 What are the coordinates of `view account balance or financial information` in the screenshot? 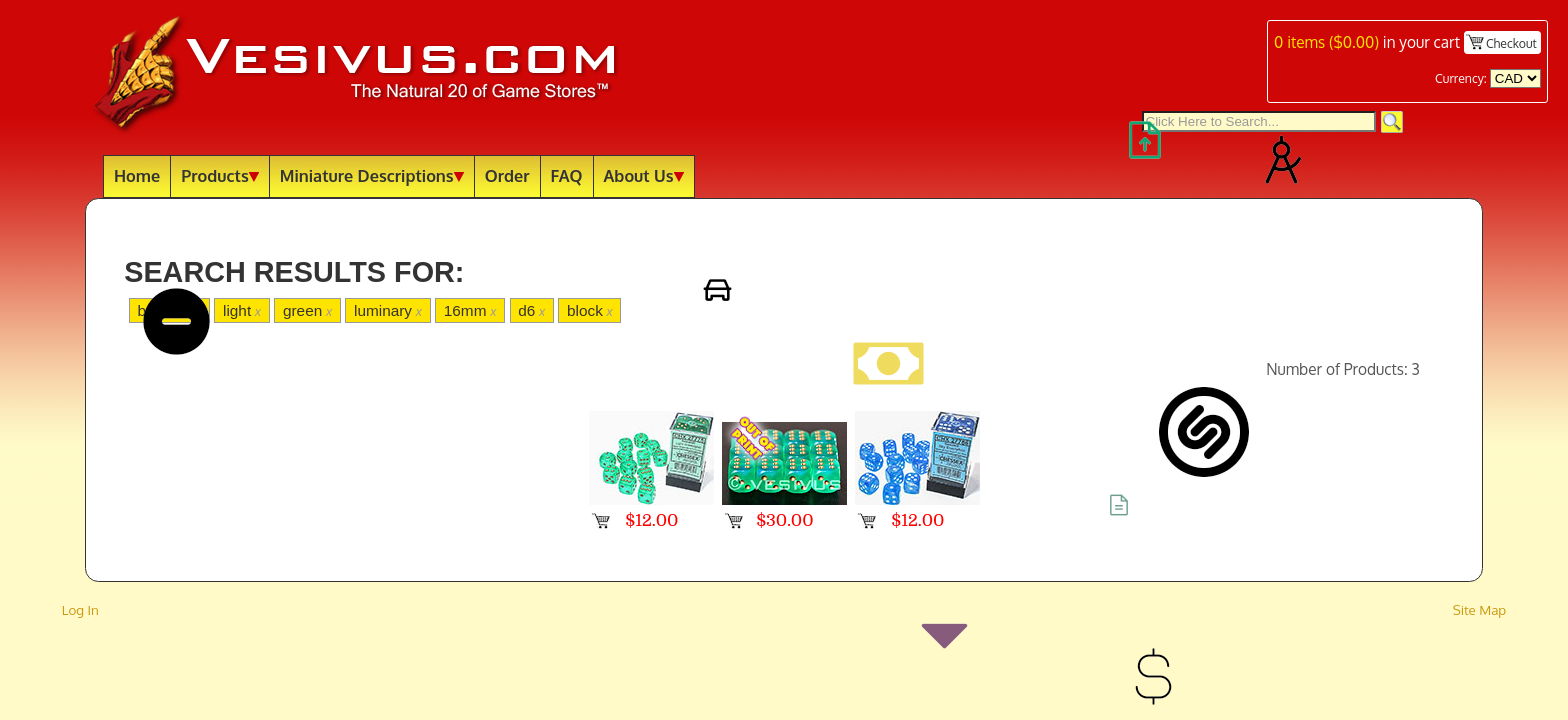 It's located at (1153, 676).